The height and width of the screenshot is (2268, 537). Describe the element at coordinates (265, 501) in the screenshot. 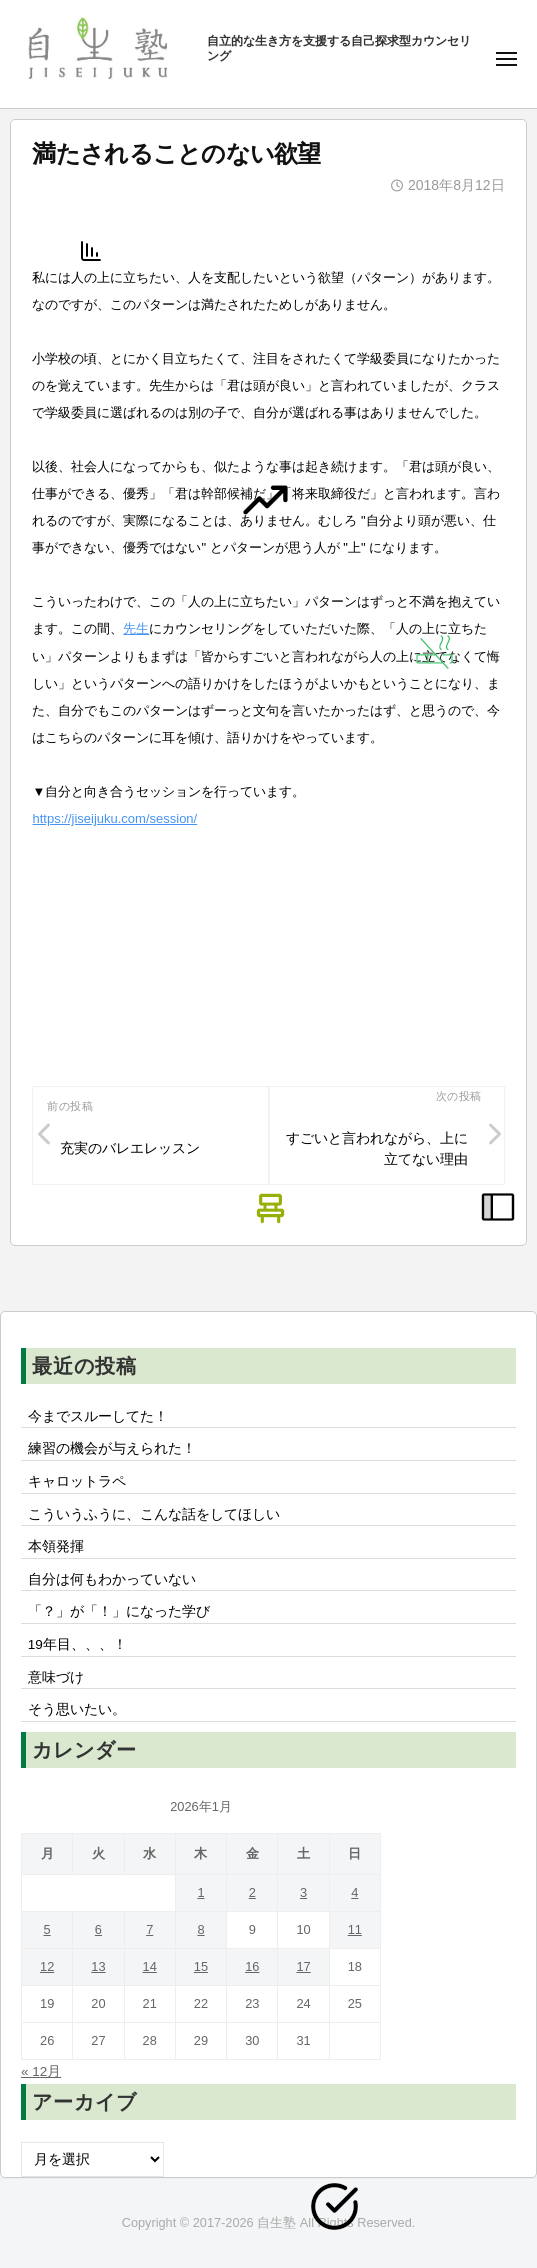

I see `view trending or popular content` at that location.